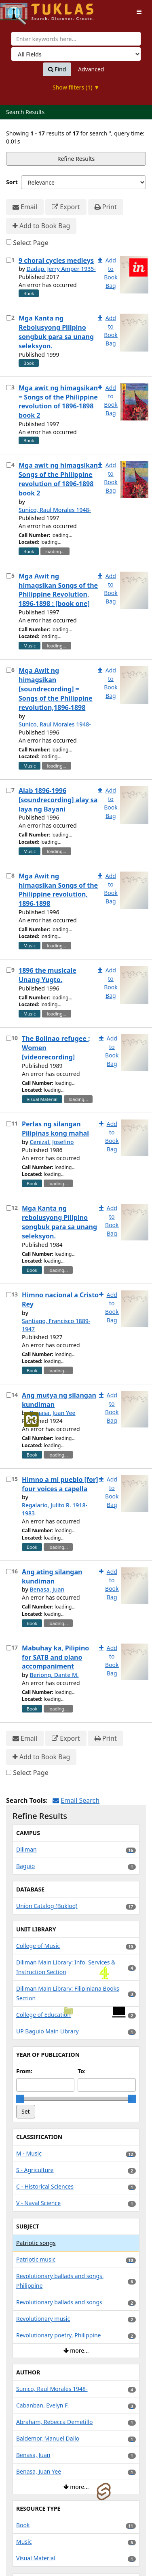 This screenshot has width=152, height=2576. I want to click on open proton drive cloud storage, so click(68, 2011).